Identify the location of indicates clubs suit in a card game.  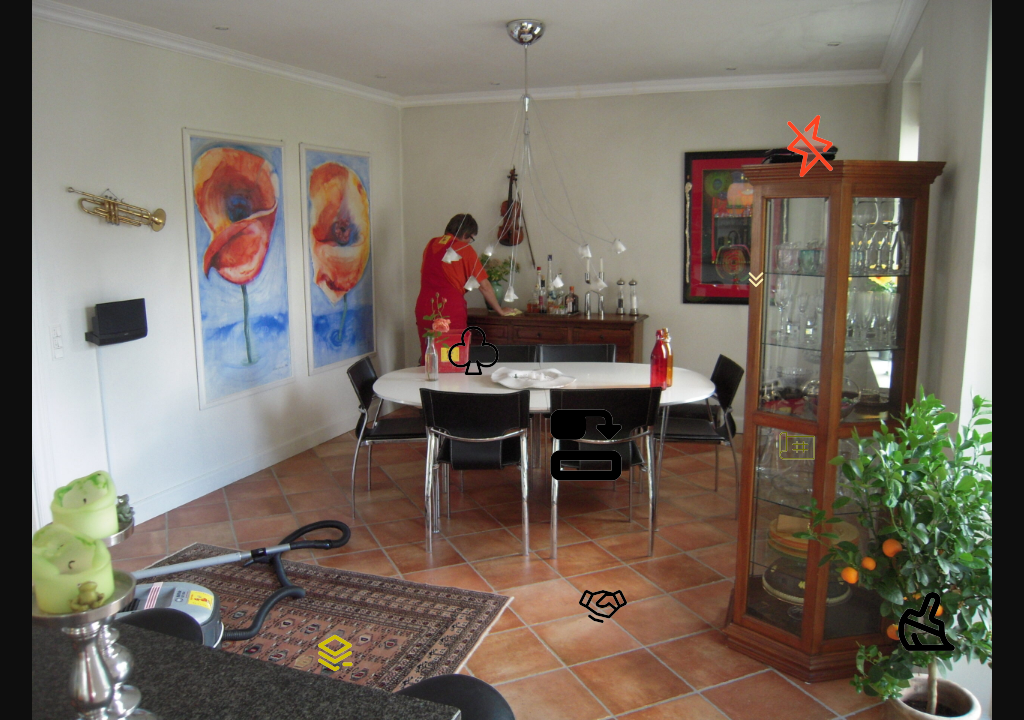
(473, 351).